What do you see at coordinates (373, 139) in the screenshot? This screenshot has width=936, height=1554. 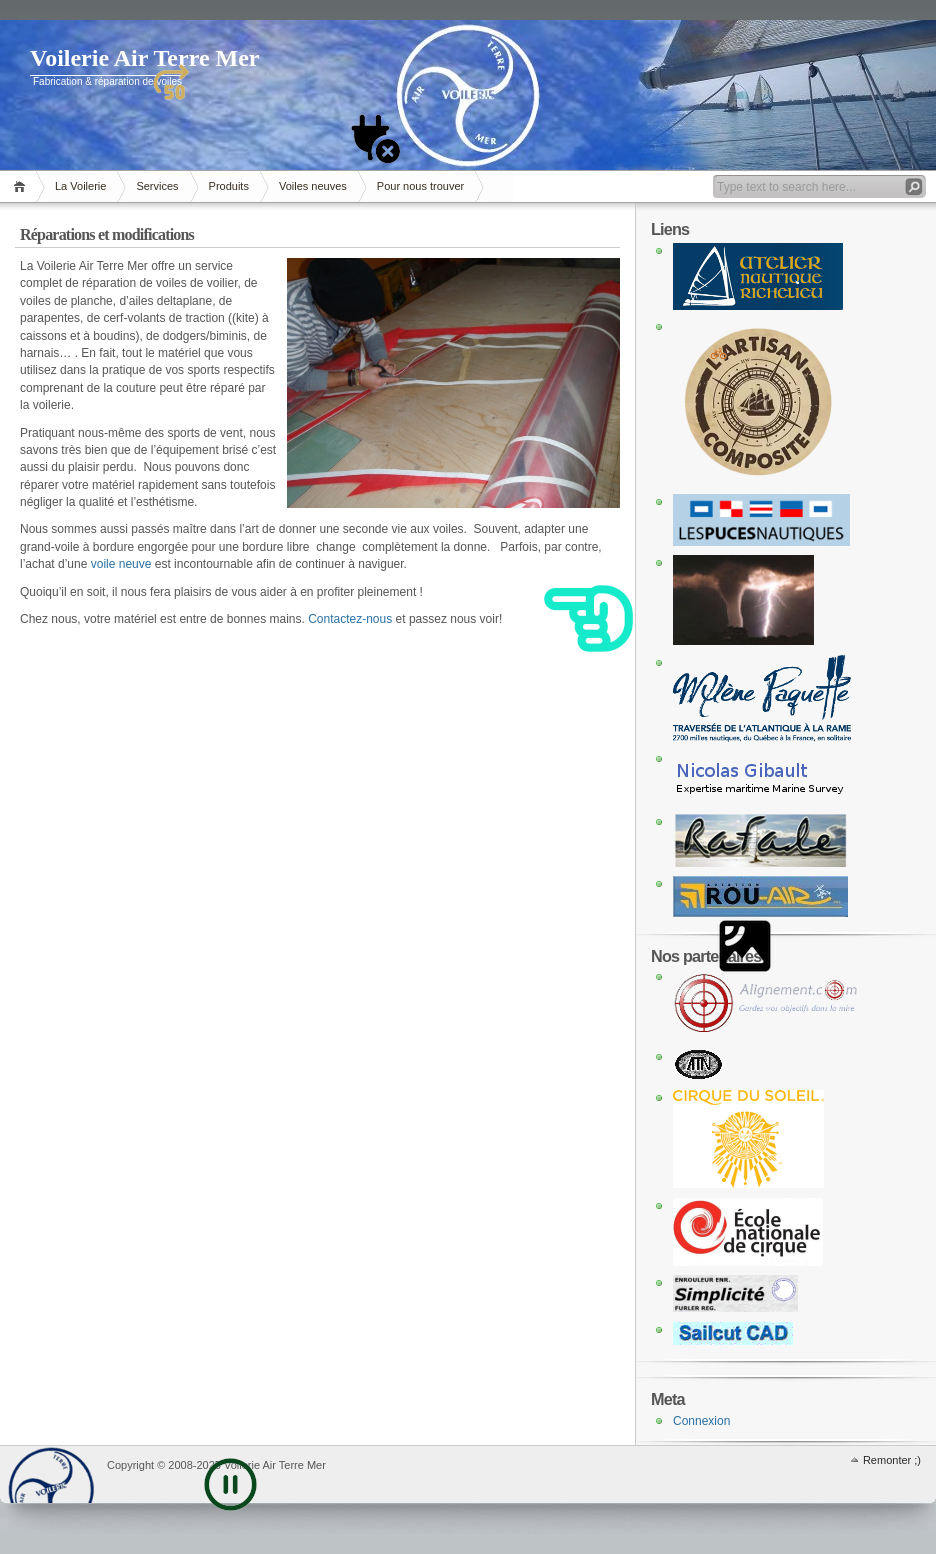 I see `connection failed or unavailable` at bounding box center [373, 139].